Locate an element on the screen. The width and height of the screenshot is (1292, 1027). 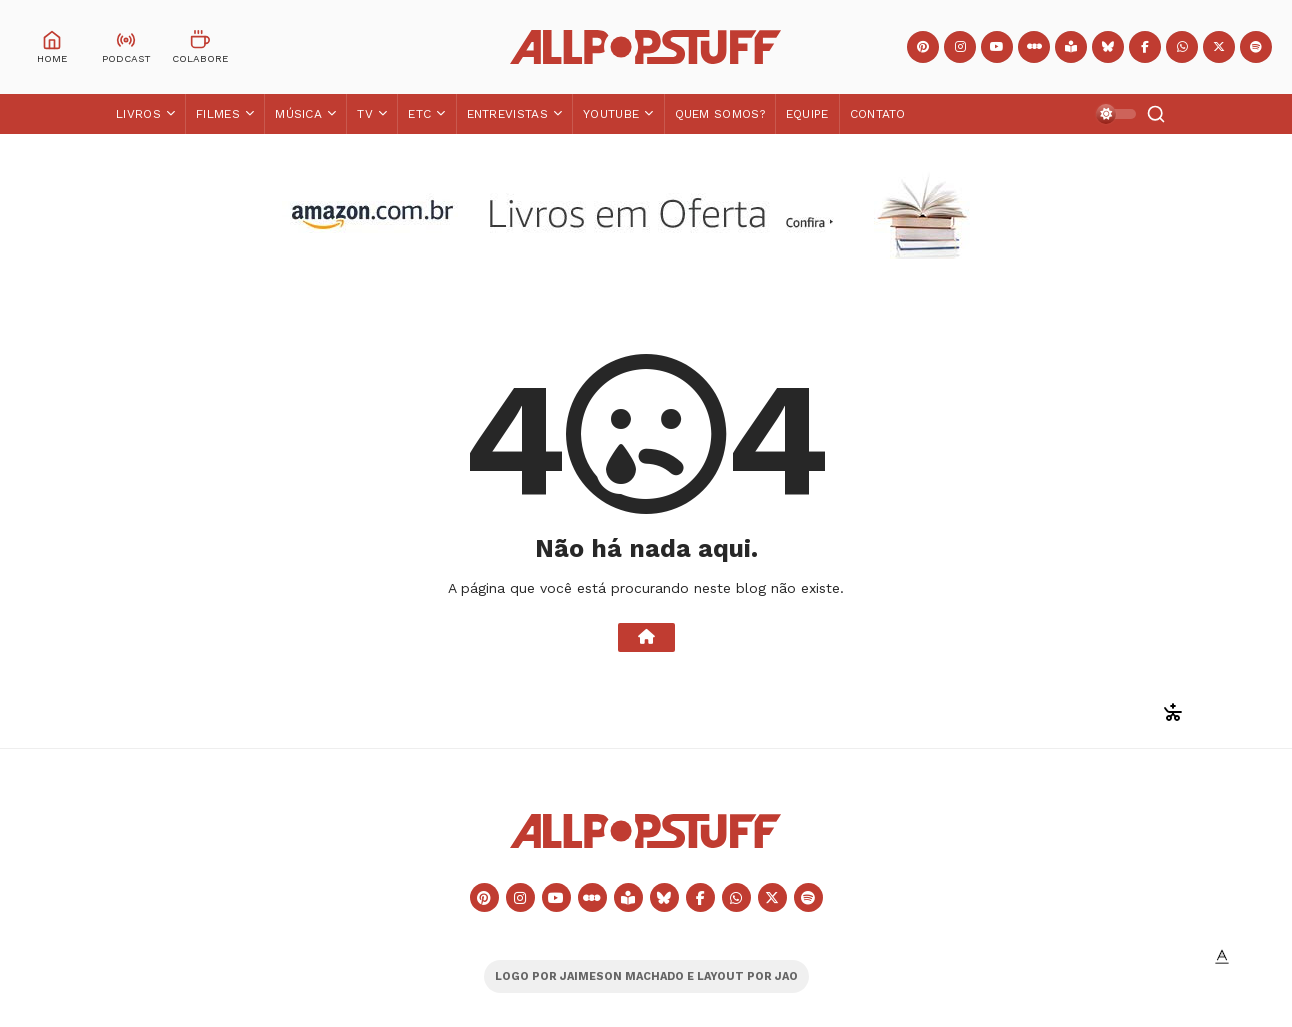
access emergency medical bed availability is located at coordinates (1173, 712).